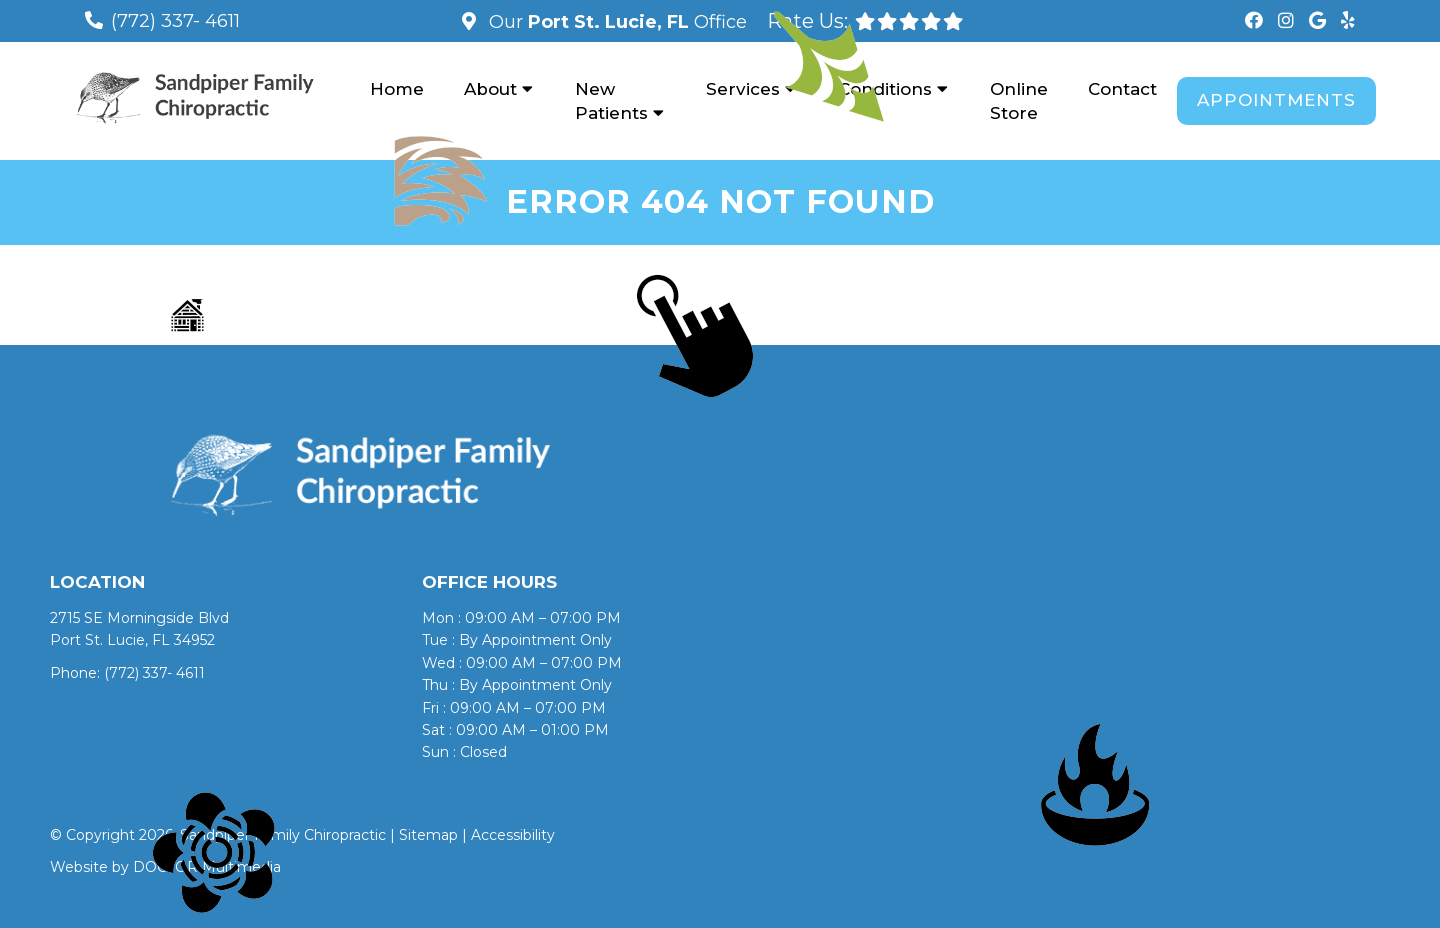 This screenshot has height=928, width=1440. I want to click on activate fire-based attack or ability, so click(441, 179).